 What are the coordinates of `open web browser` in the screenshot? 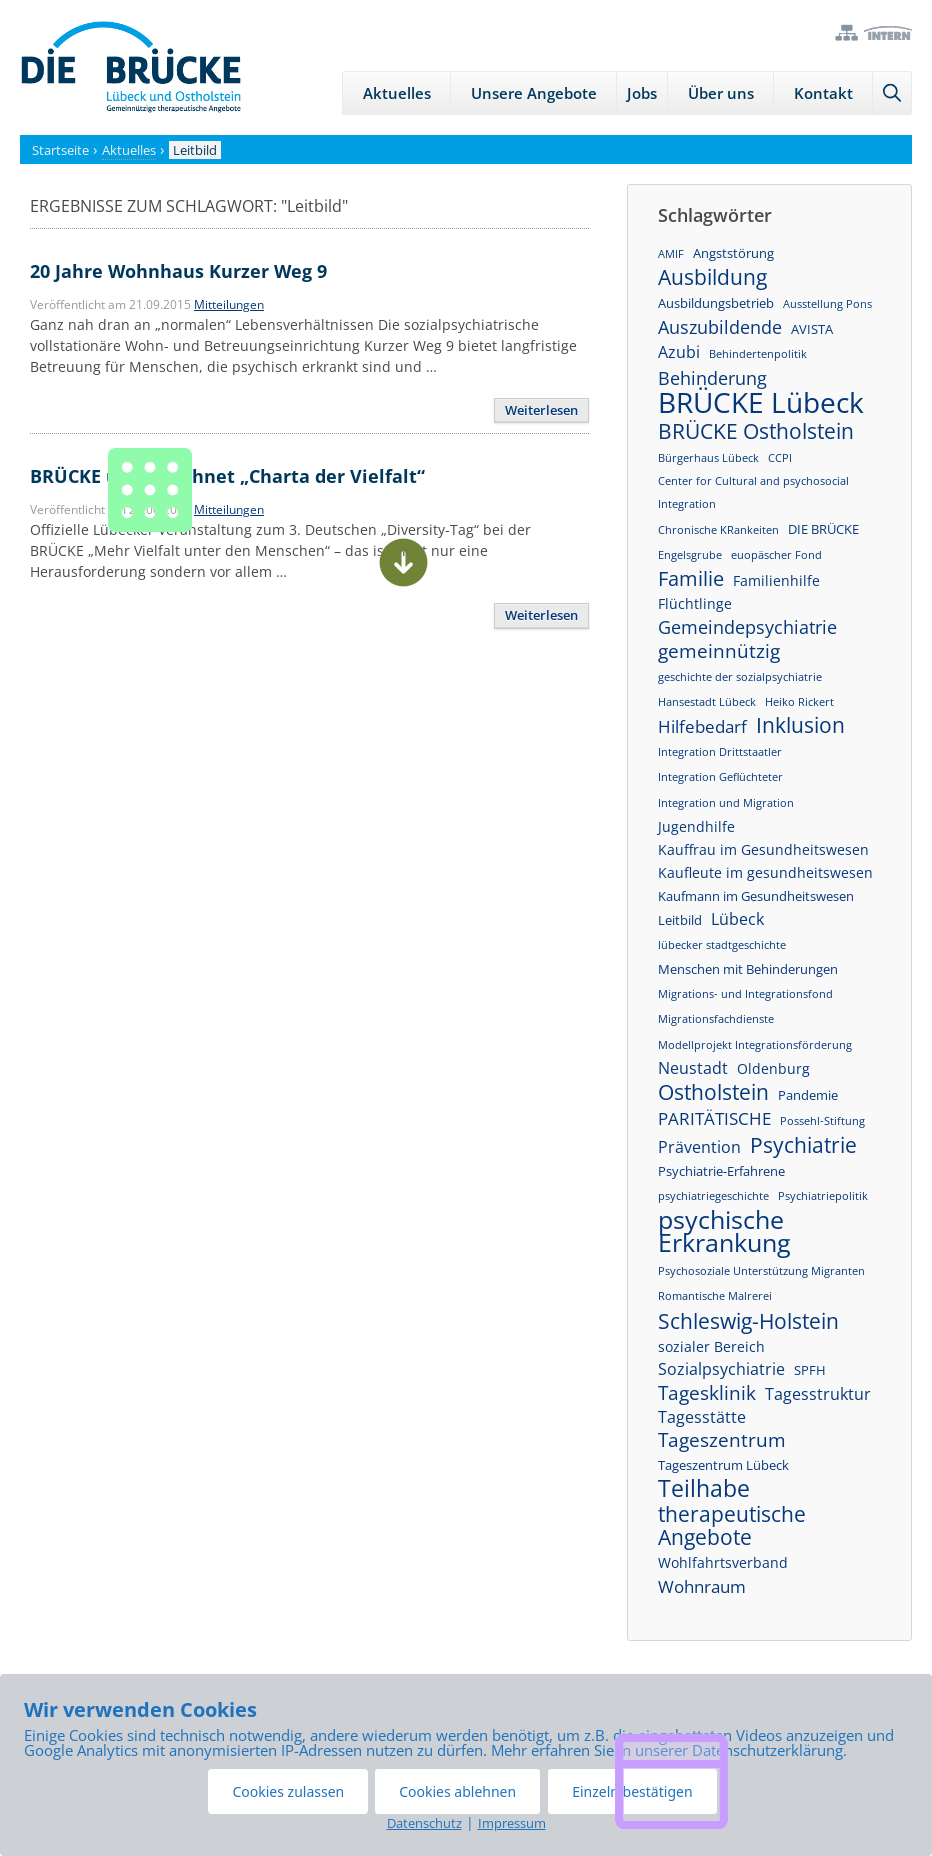 It's located at (671, 1781).